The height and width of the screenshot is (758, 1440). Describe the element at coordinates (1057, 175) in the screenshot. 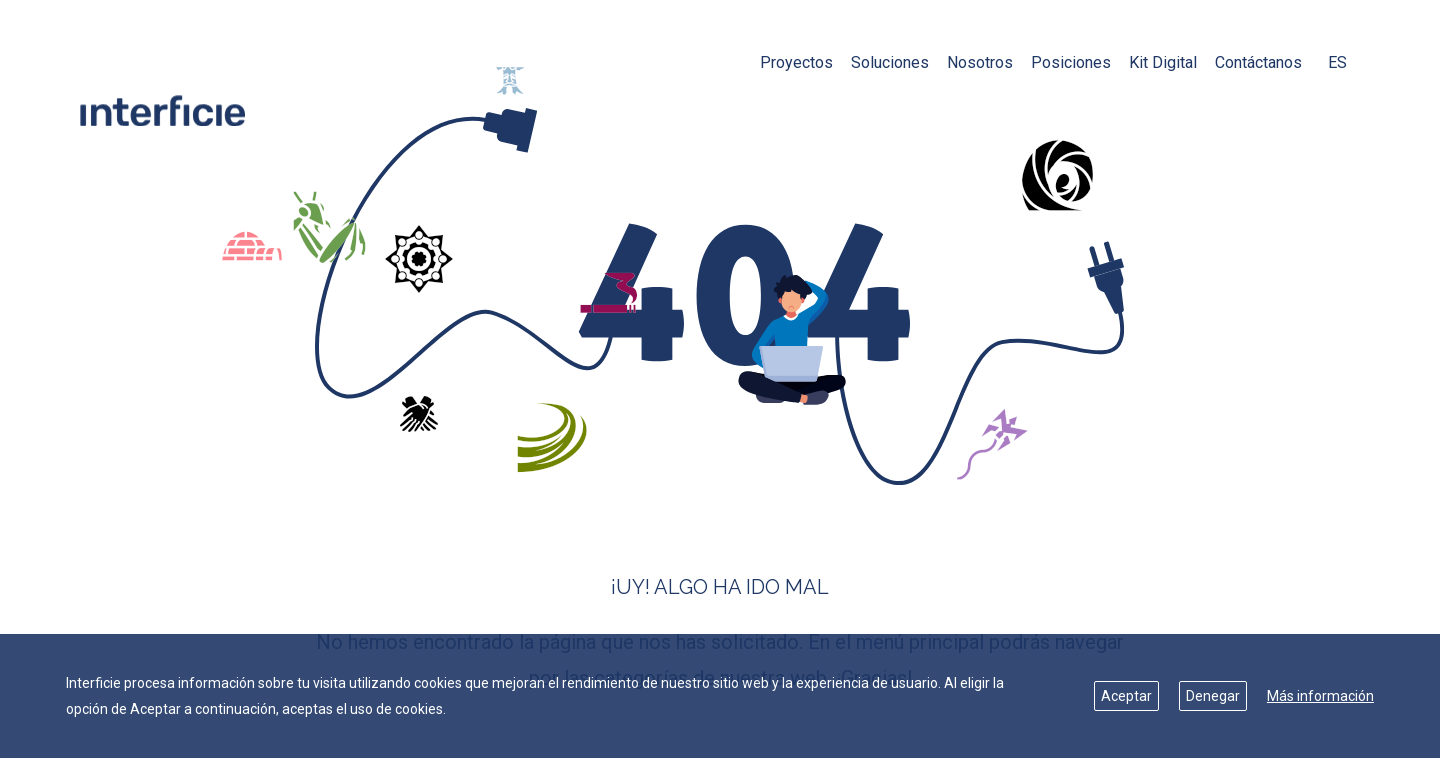

I see `indicates a monster or creature ability in a game interface` at that location.